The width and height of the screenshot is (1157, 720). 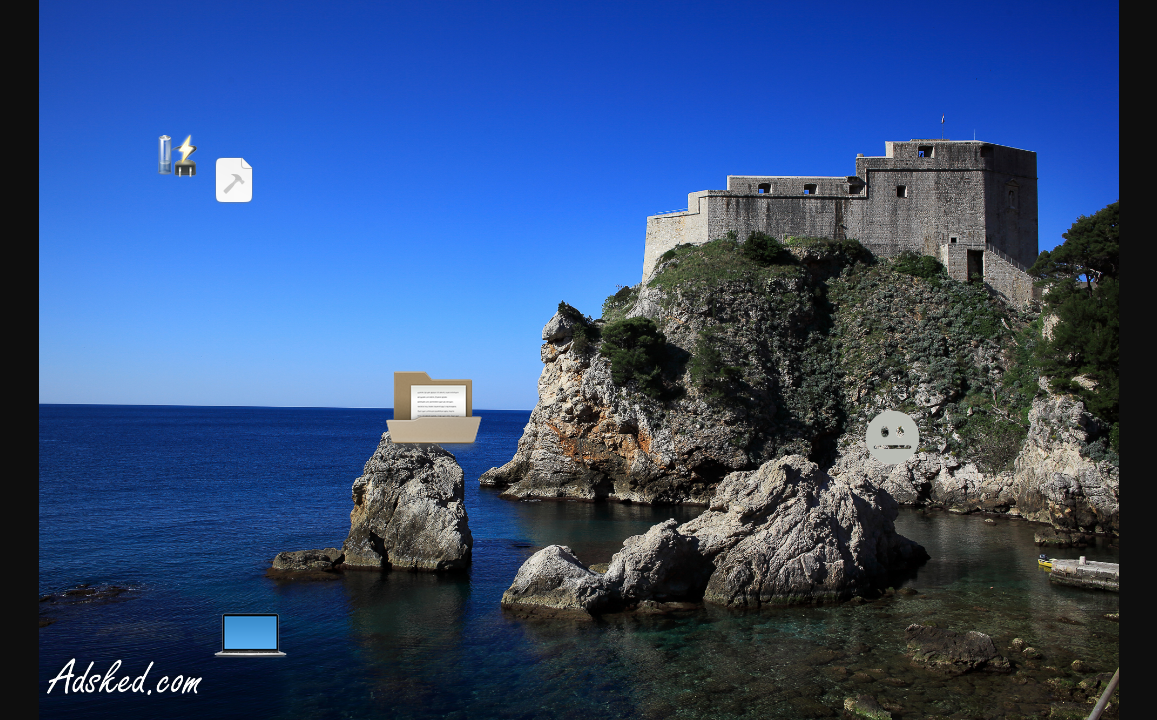 I want to click on represents this macbook air in system settings, so click(x=250, y=629).